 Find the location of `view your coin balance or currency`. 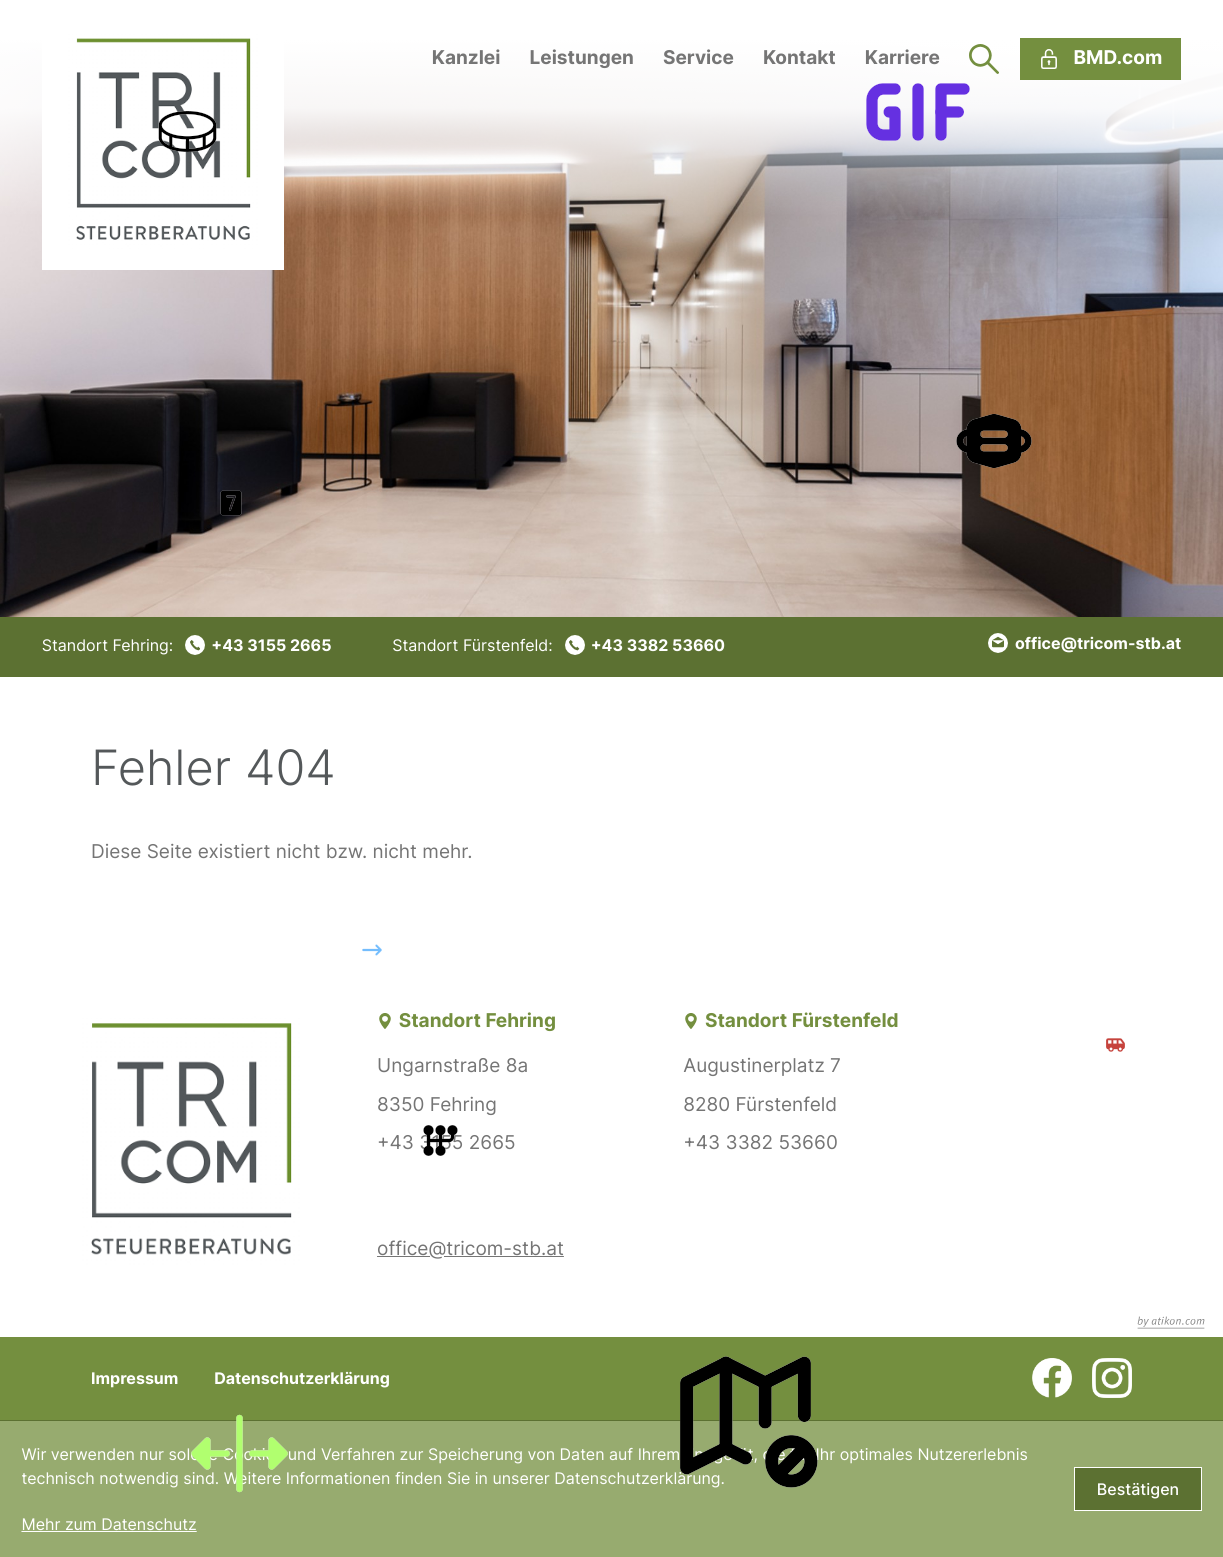

view your coin balance or currency is located at coordinates (187, 131).